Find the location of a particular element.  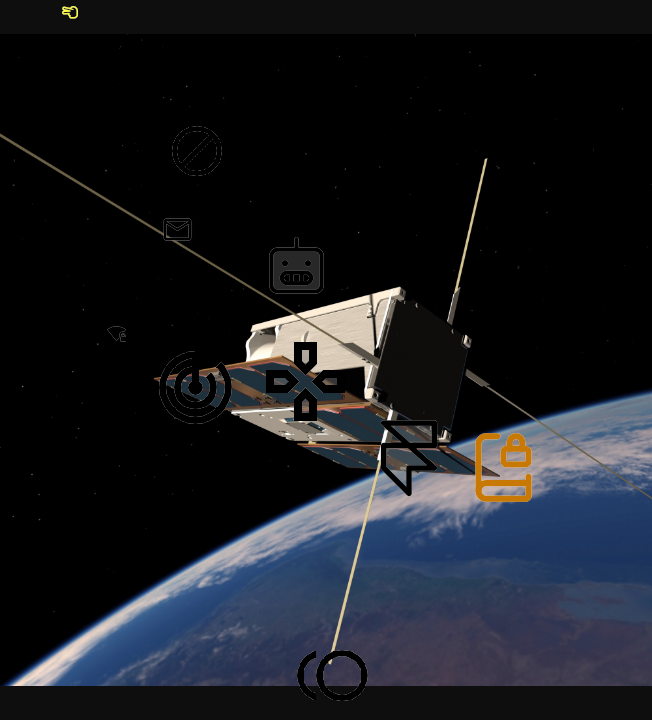

access games or gaming section is located at coordinates (305, 381).